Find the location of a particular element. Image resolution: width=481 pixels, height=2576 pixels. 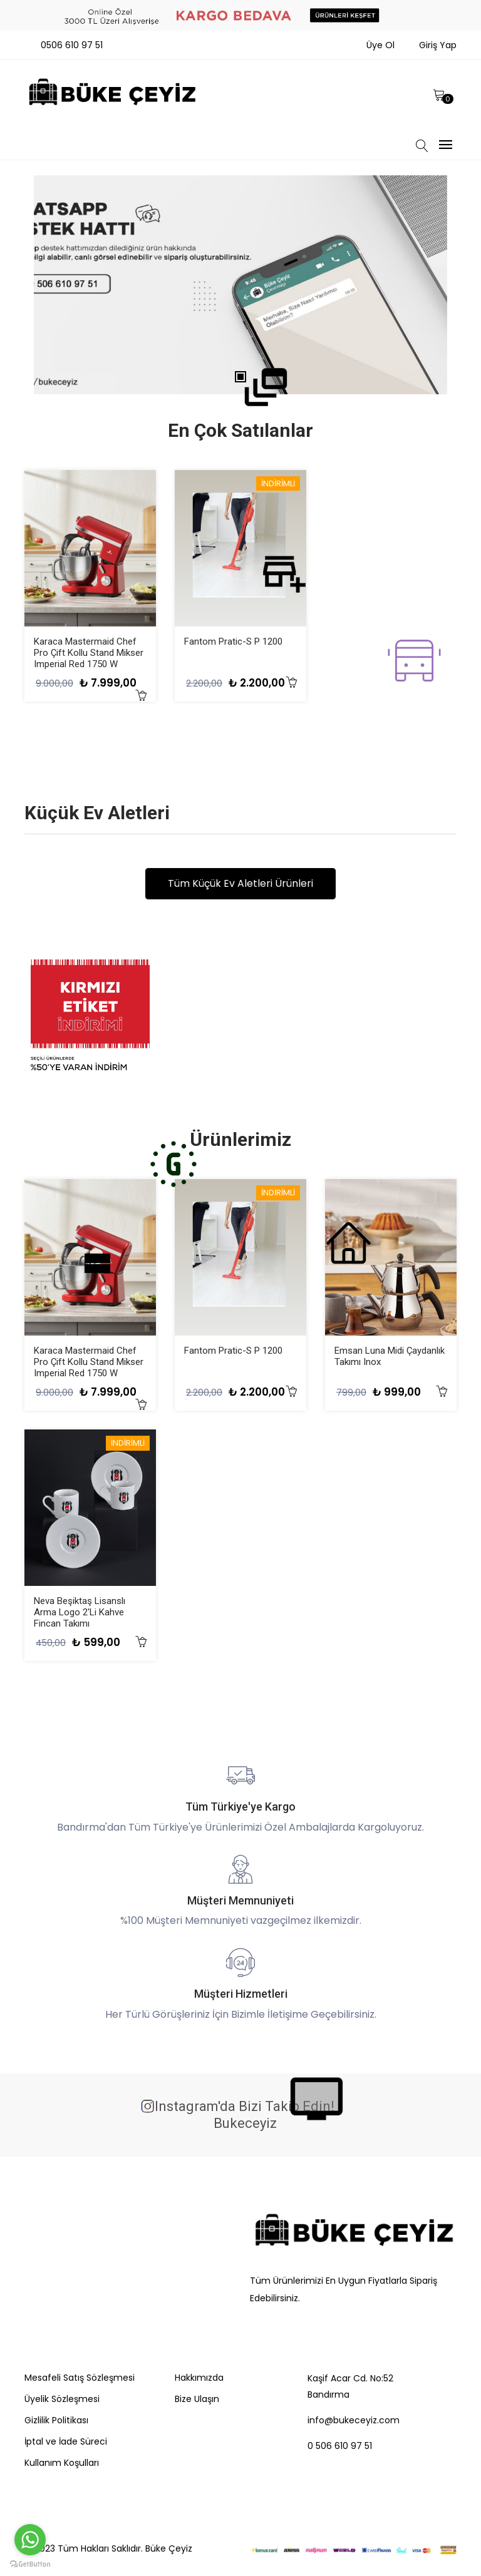

navigate to home screen is located at coordinates (348, 1243).